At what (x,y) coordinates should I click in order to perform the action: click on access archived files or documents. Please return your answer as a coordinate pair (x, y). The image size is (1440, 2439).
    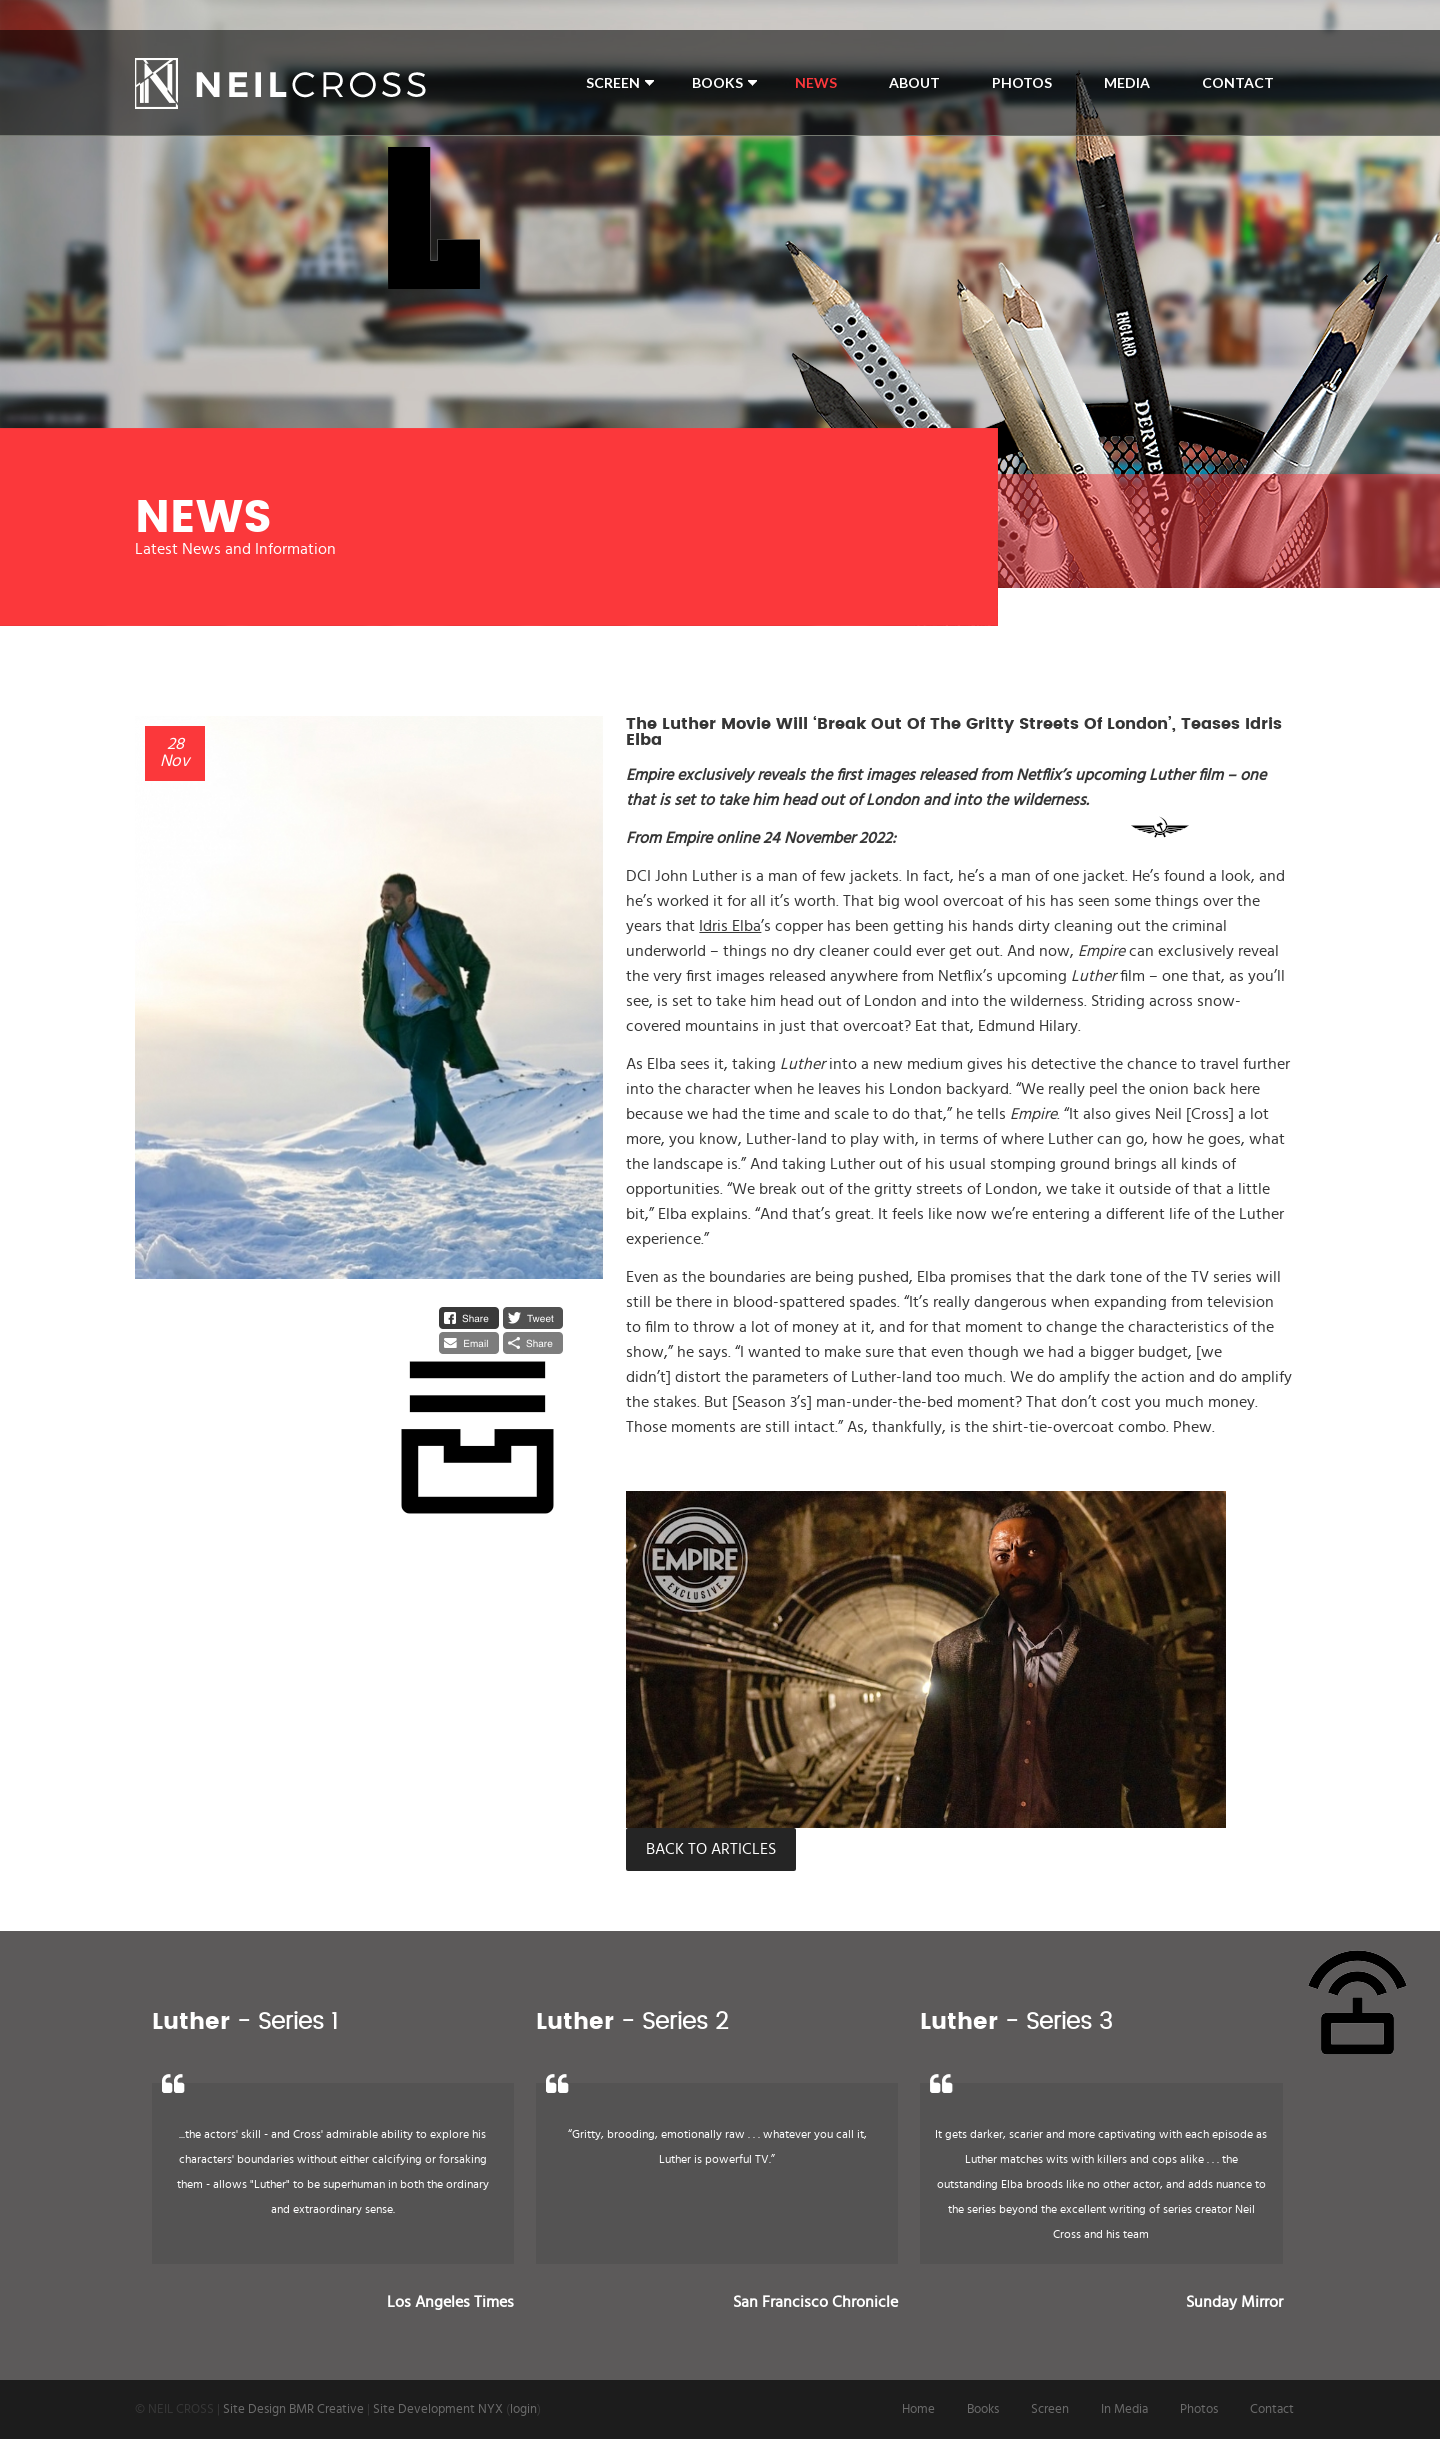
    Looking at the image, I should click on (477, 1437).